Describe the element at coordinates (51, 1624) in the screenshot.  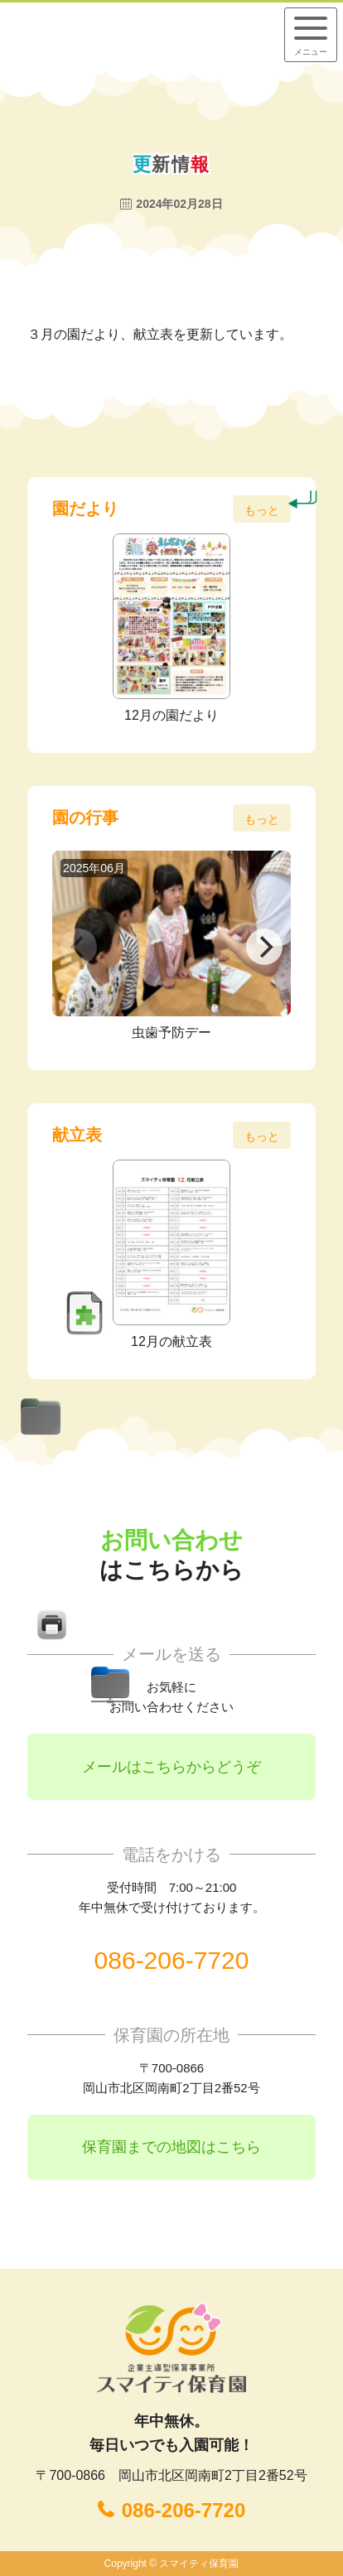
I see `open print center to manage print jobs` at that location.